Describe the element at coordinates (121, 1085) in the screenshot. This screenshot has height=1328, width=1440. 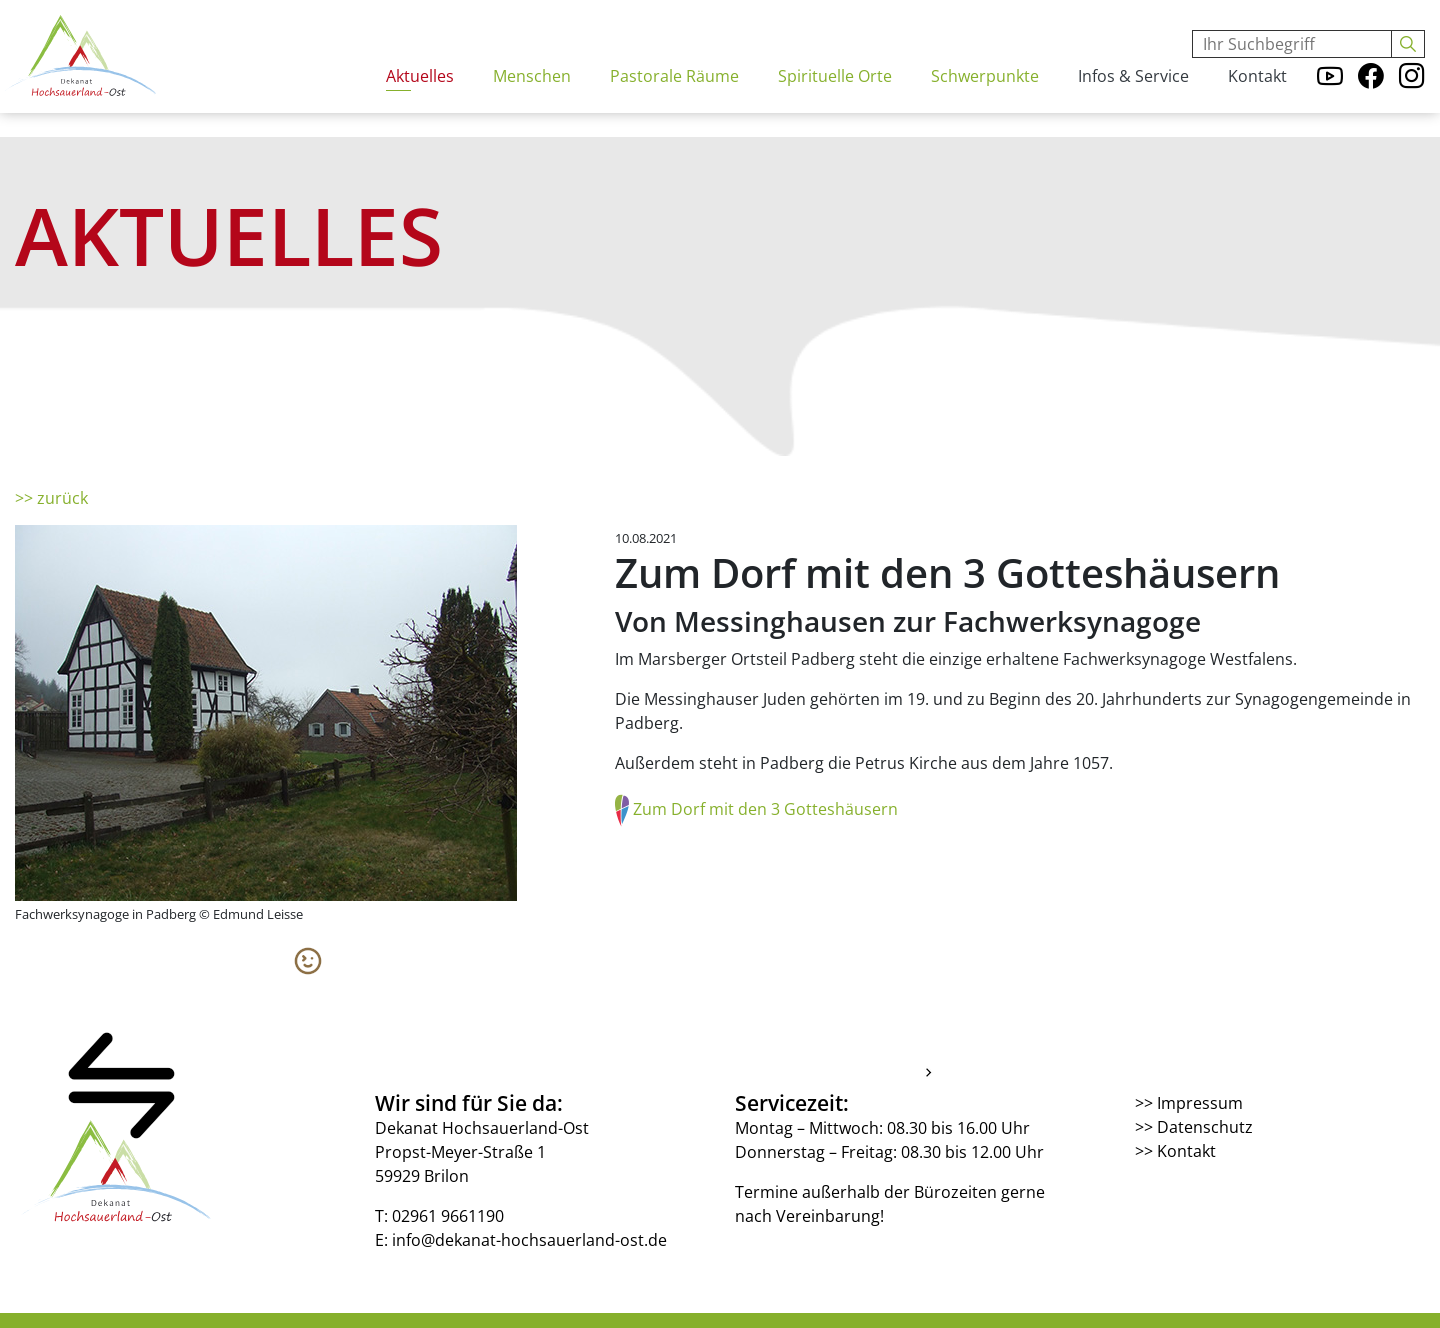
I see `transfer data between devices or accounts` at that location.